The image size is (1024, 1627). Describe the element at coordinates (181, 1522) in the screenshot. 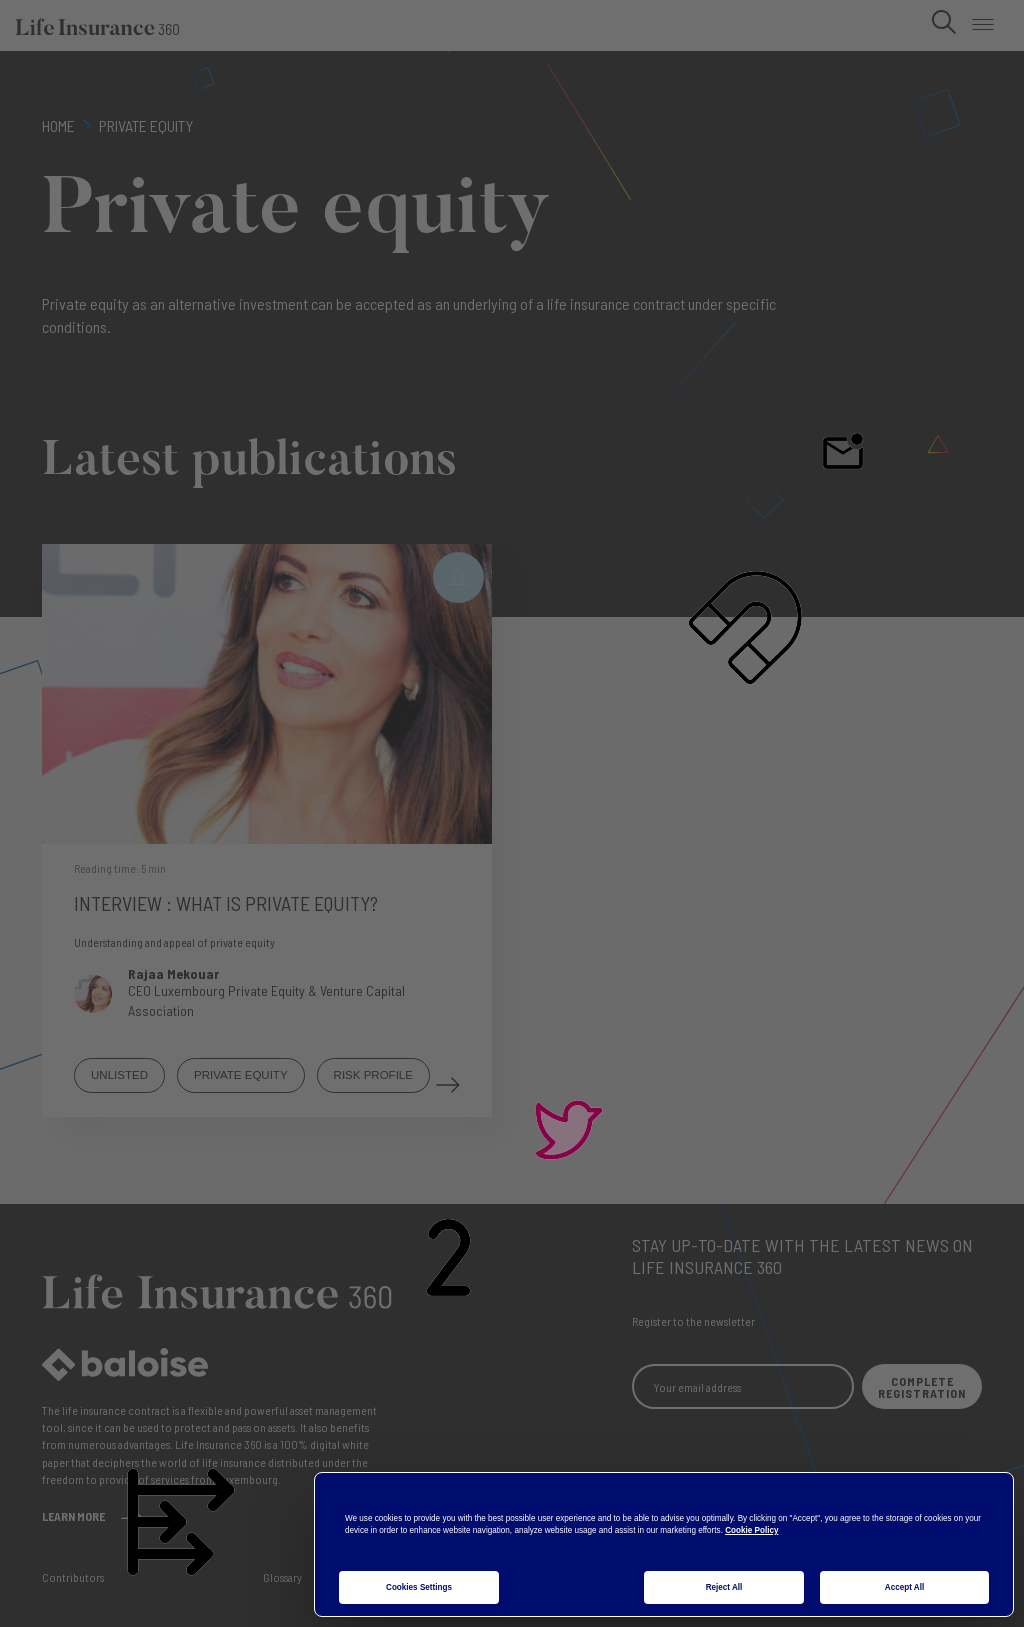

I see `view data flow or process direction` at that location.